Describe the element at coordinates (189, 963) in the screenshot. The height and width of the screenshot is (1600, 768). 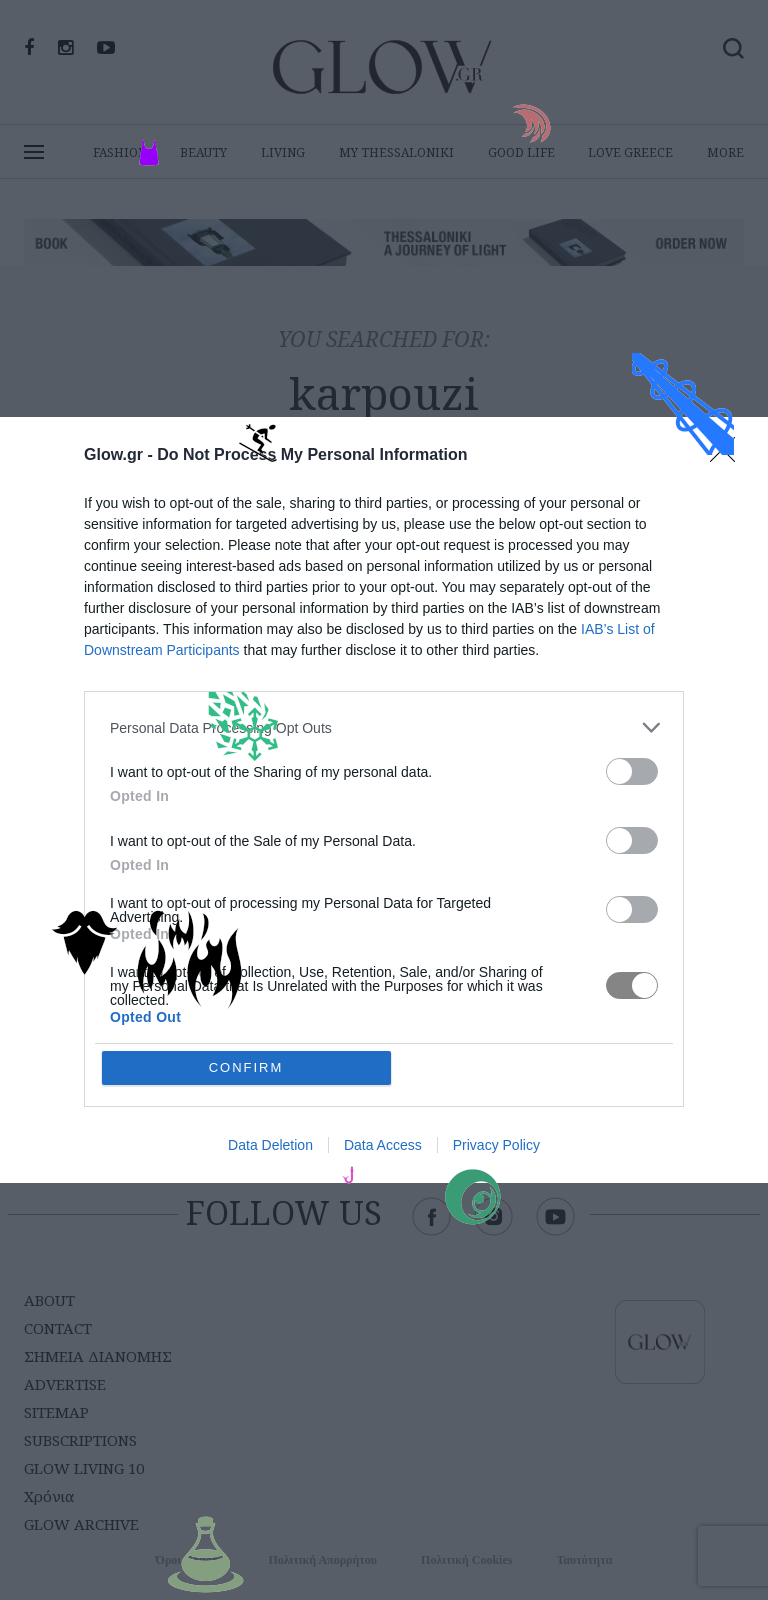
I see `indicates active wildfire alerts in your area` at that location.